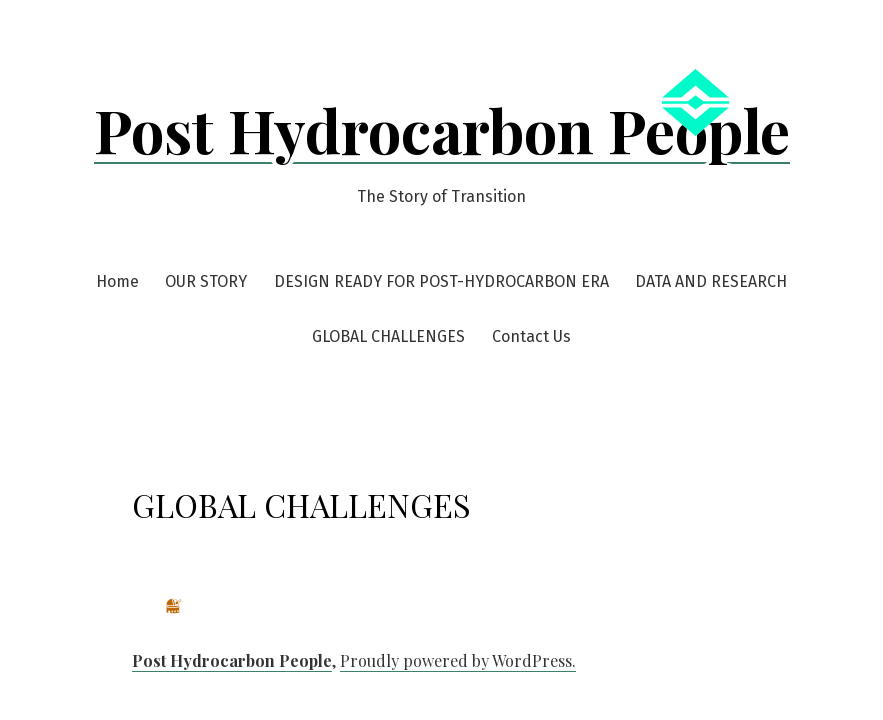 This screenshot has height=720, width=883. What do you see at coordinates (174, 605) in the screenshot?
I see `access astronomy or stargazing features` at bounding box center [174, 605].